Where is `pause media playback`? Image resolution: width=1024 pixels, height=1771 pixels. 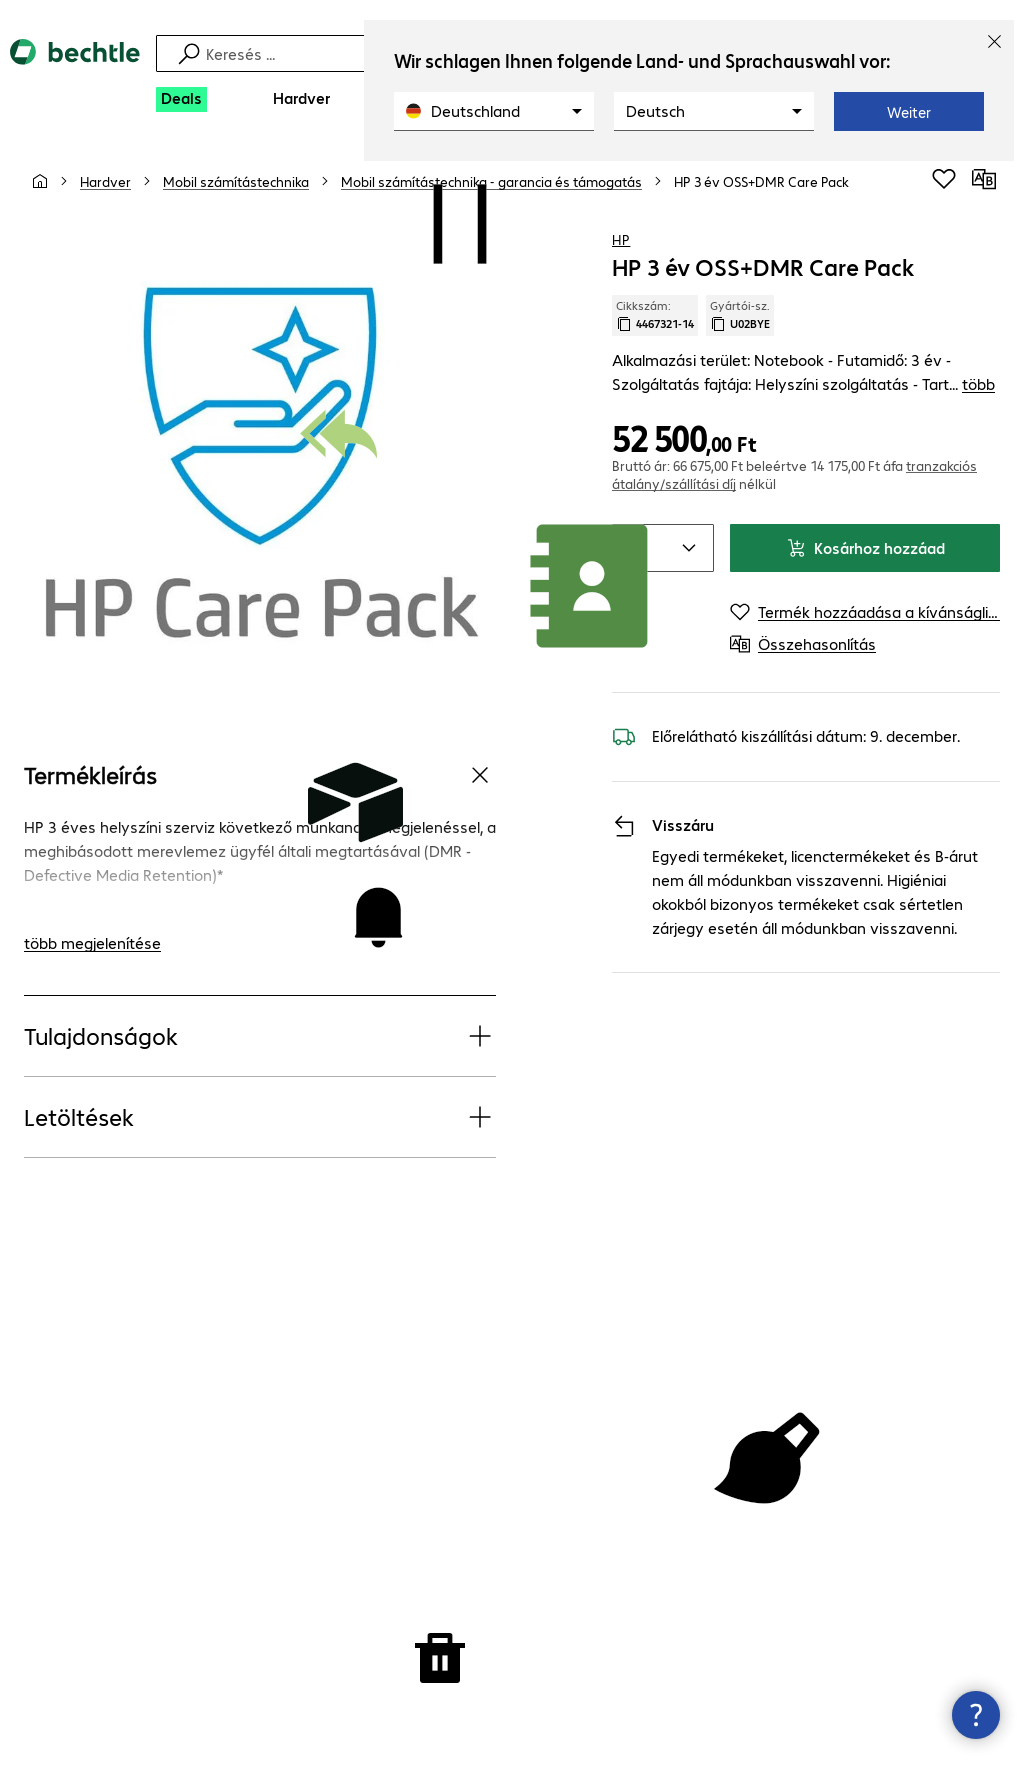 pause media playback is located at coordinates (460, 224).